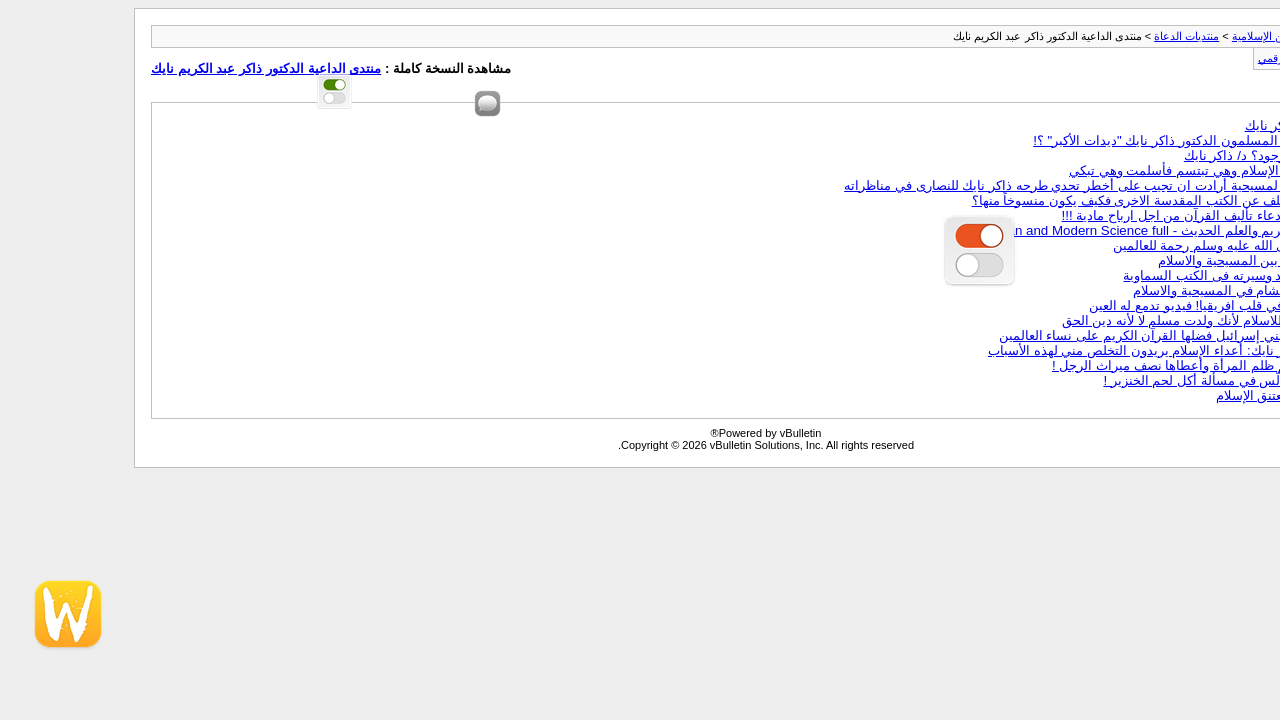 The width and height of the screenshot is (1280, 720). What do you see at coordinates (68, 614) in the screenshot?
I see `open the wayland display server application` at bounding box center [68, 614].